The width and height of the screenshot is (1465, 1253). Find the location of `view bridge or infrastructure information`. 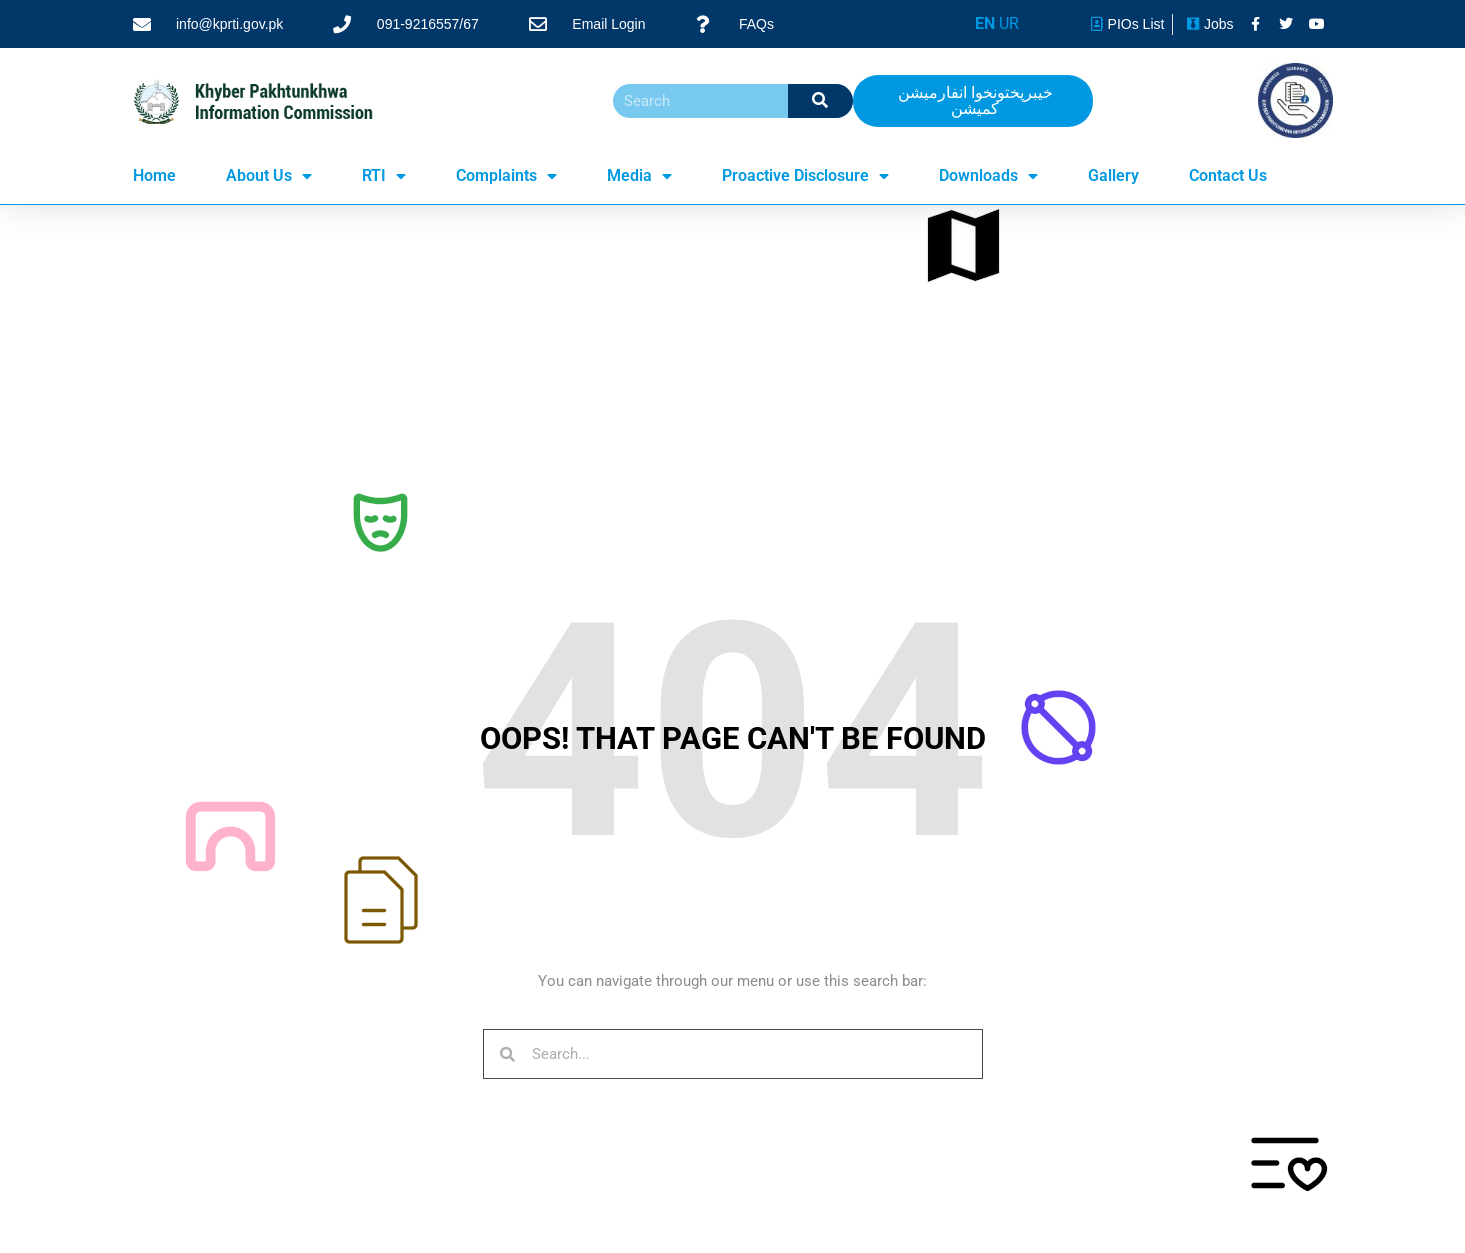

view bridge or infrastructure information is located at coordinates (230, 831).